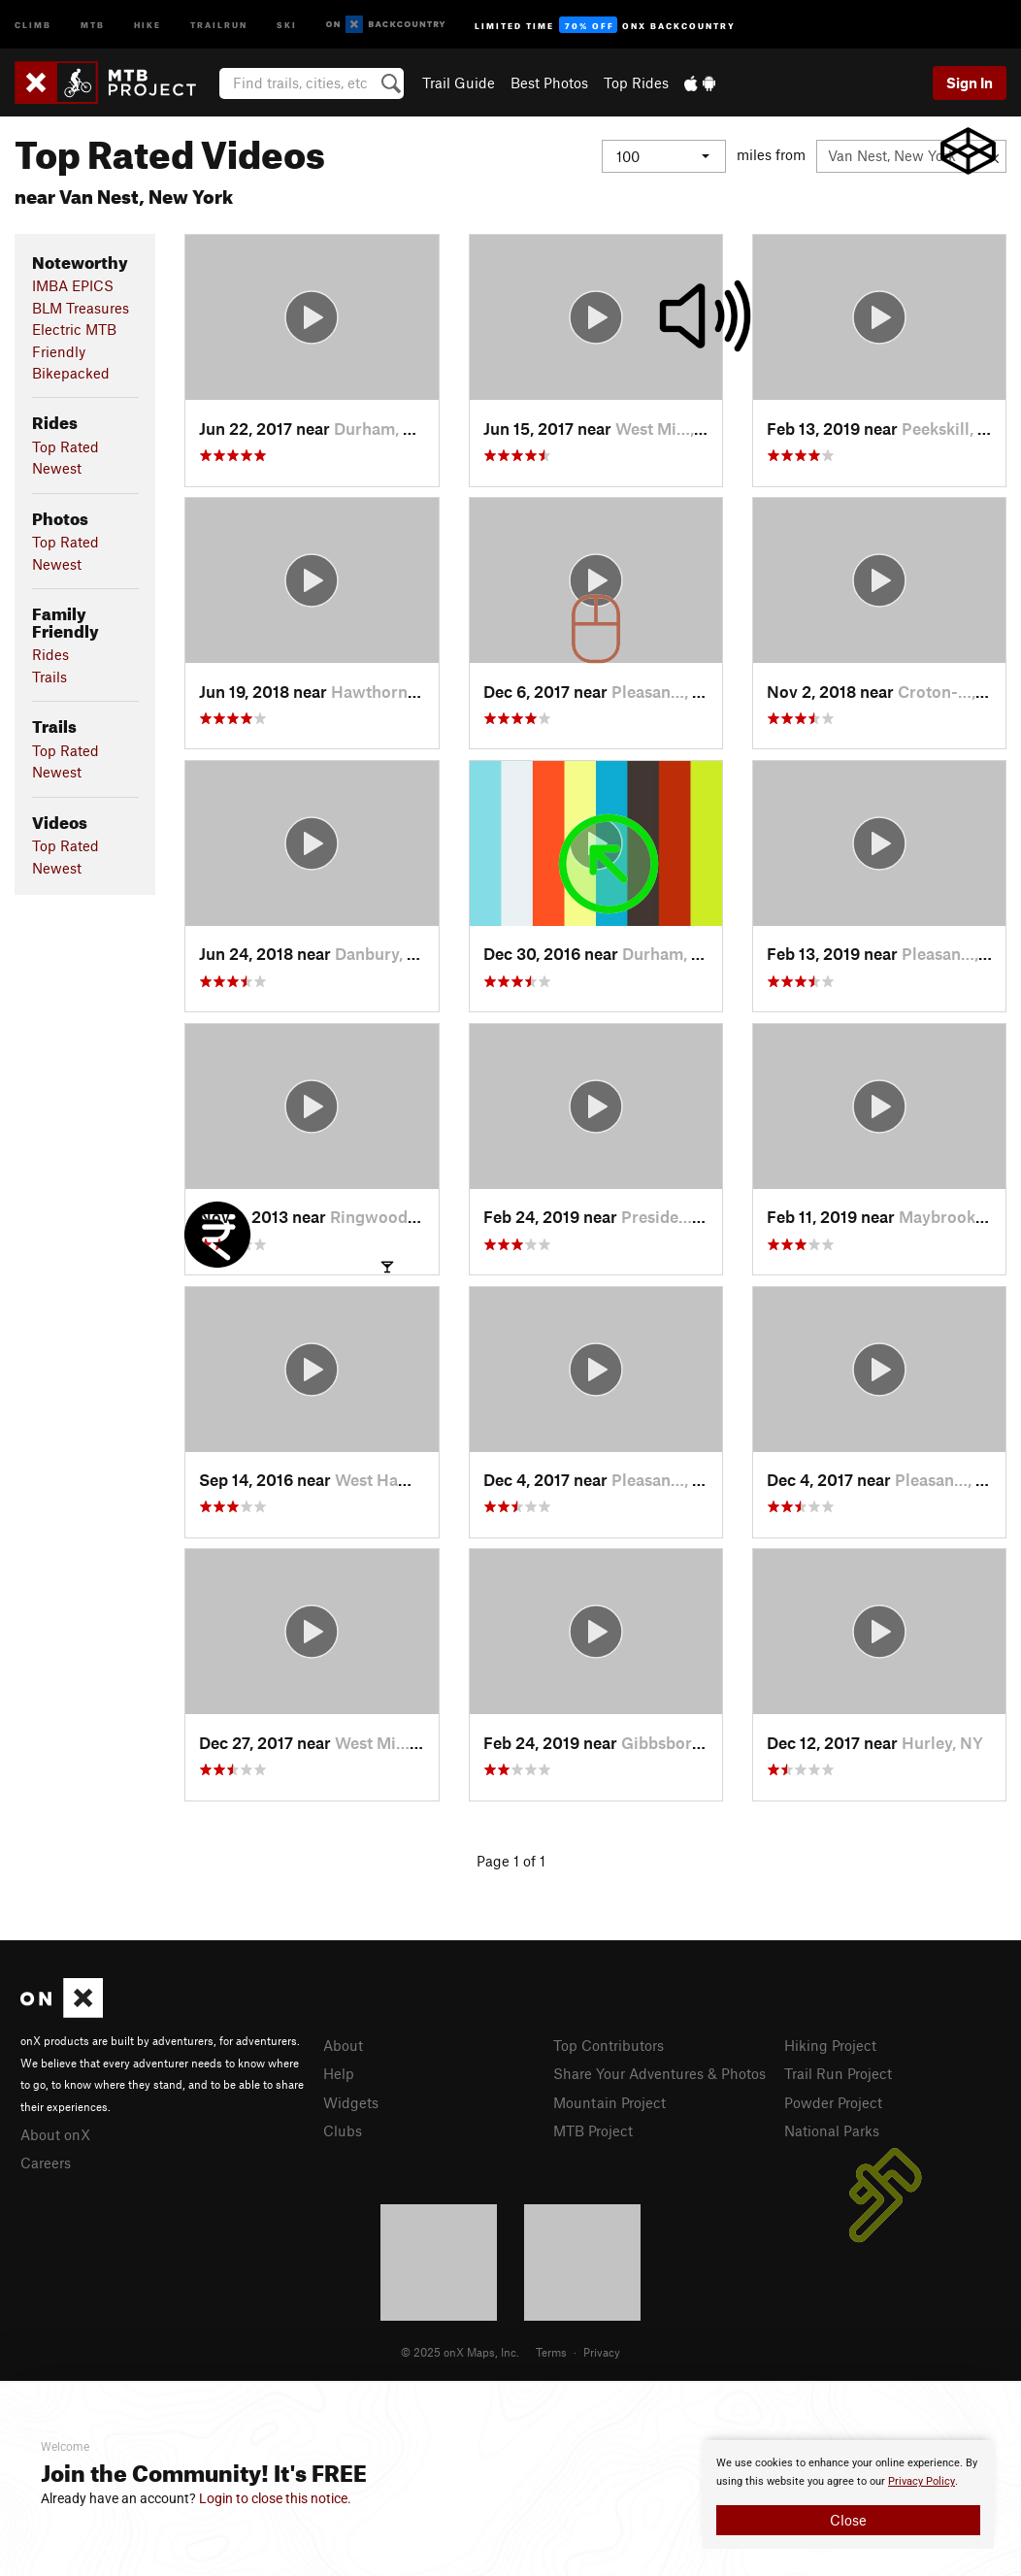 Image resolution: width=1021 pixels, height=2576 pixels. Describe the element at coordinates (217, 1235) in the screenshot. I see `view price in Indian rupees` at that location.